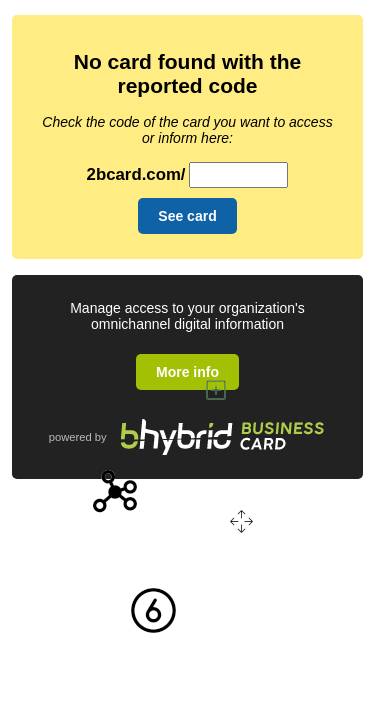 The image size is (375, 720). I want to click on indicates step six in a multi-step process, so click(153, 610).